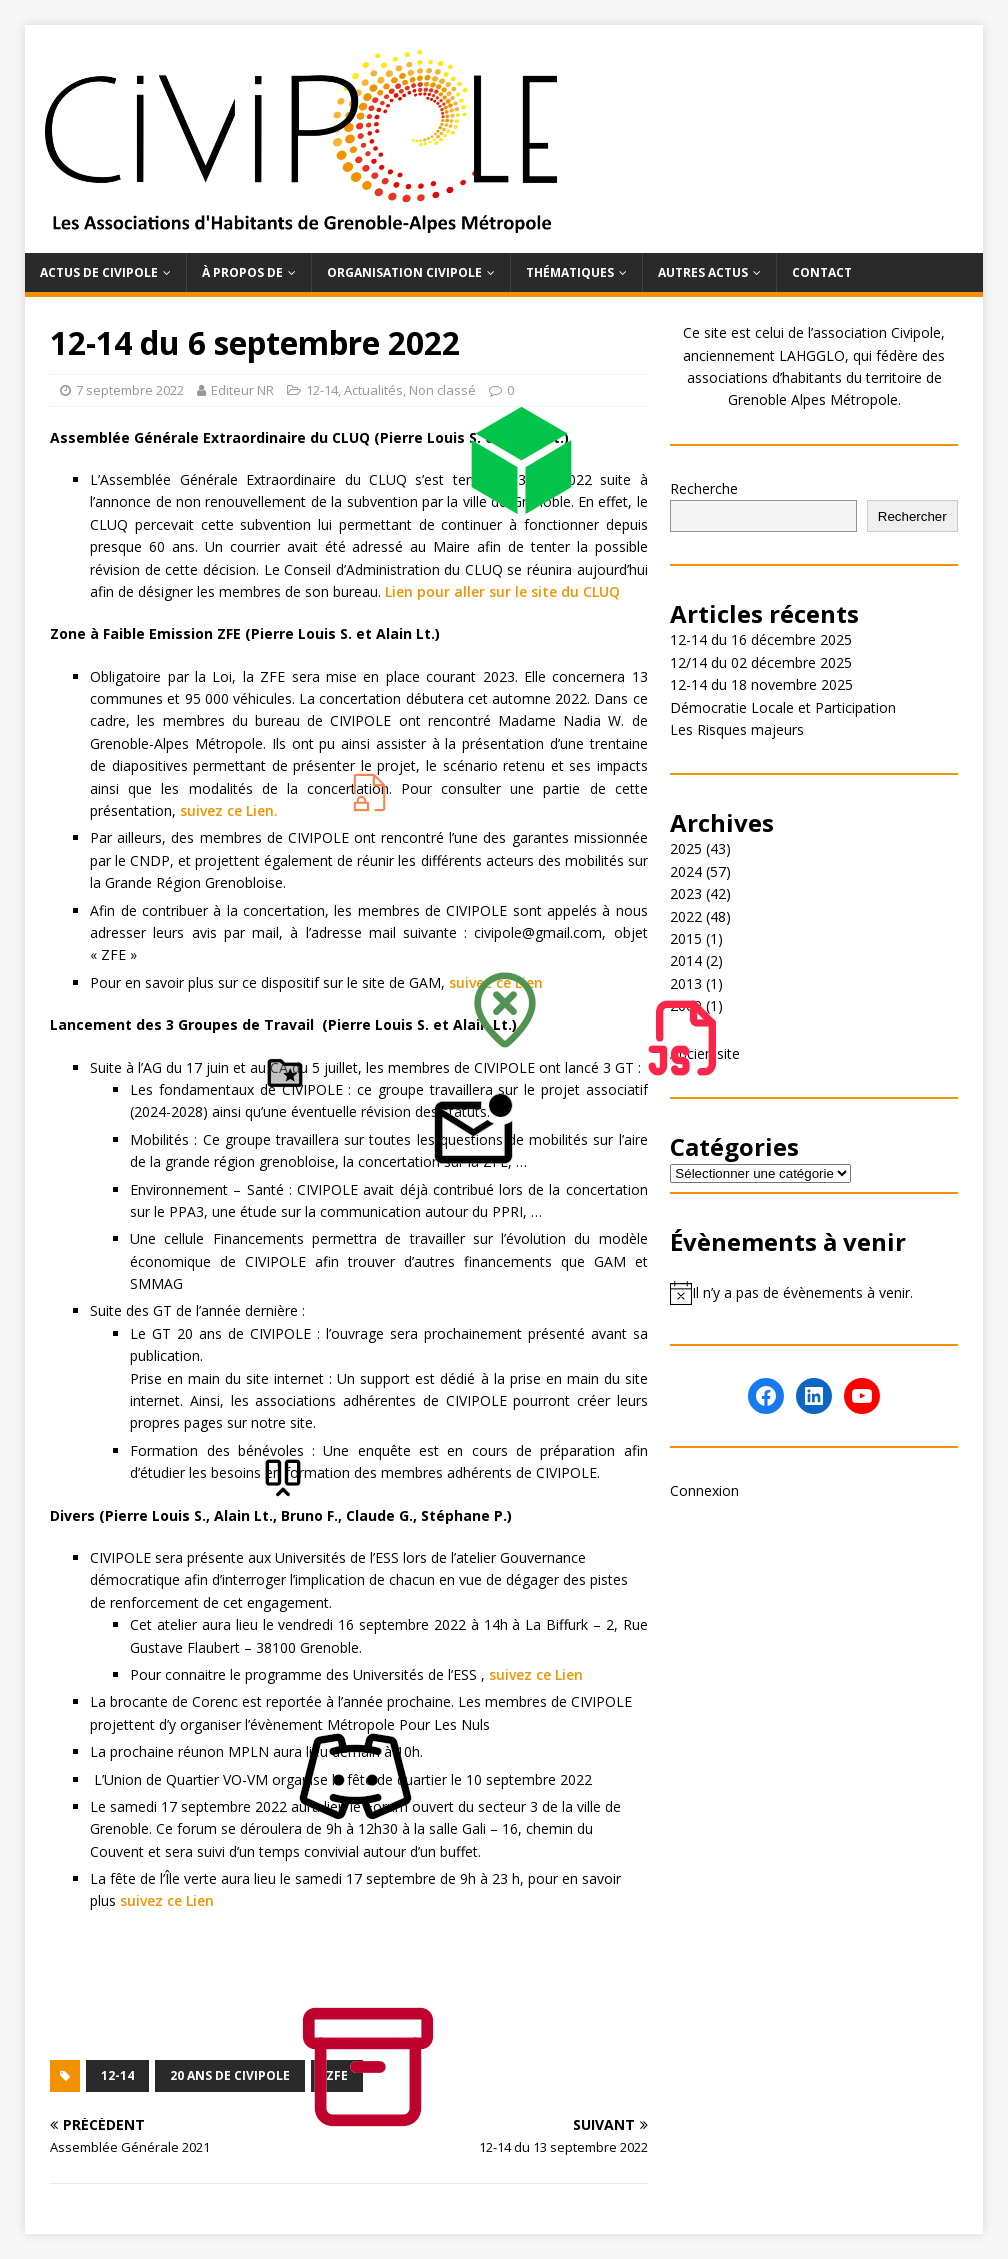  Describe the element at coordinates (368, 2067) in the screenshot. I see `archive this item` at that location.